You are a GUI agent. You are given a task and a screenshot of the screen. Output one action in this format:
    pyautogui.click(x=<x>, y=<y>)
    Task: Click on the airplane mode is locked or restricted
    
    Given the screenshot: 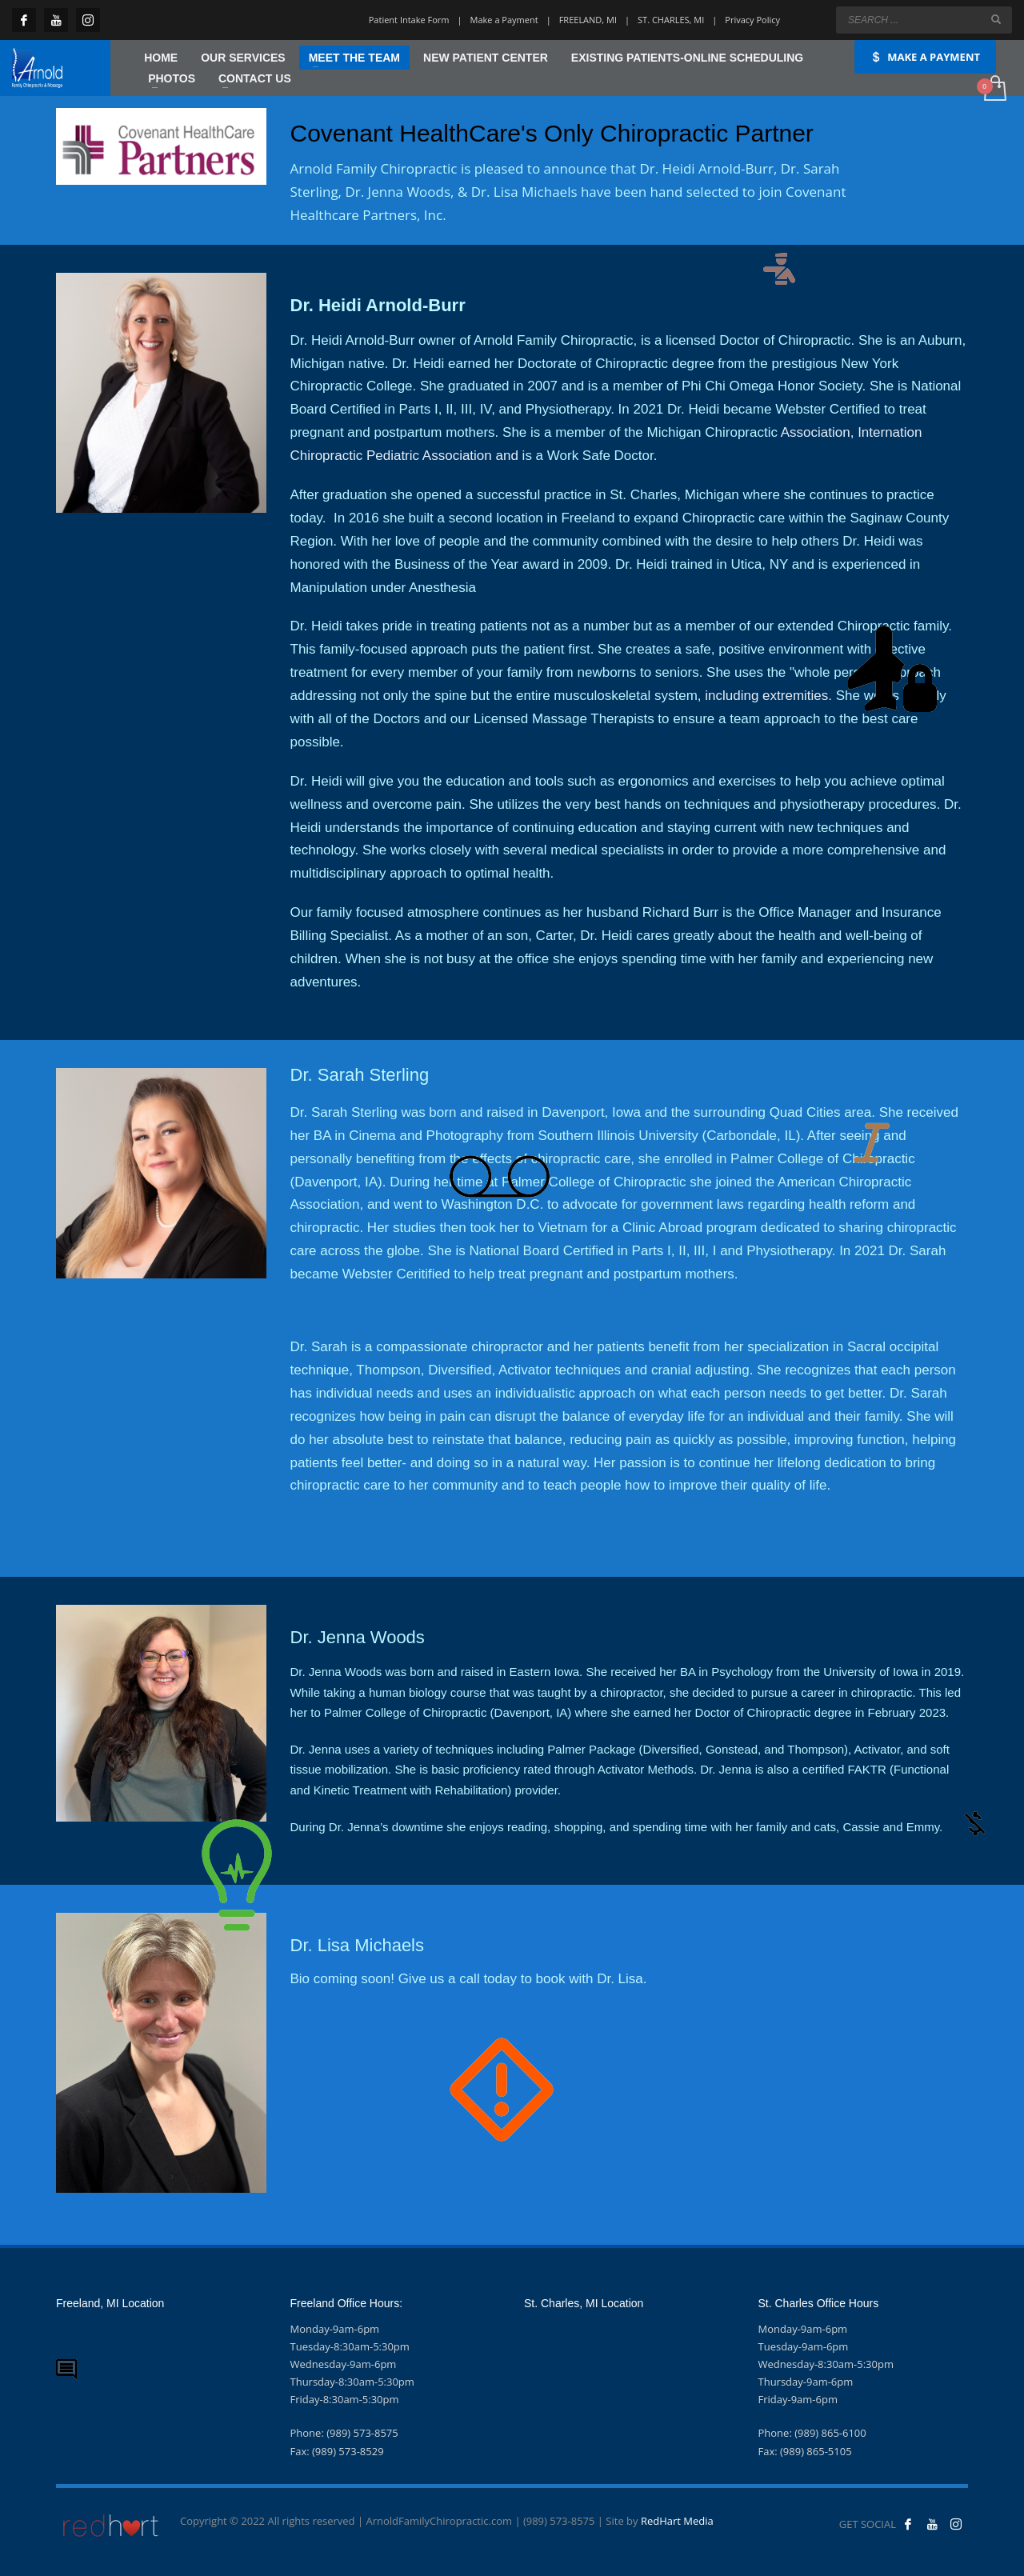 What is the action you would take?
    pyautogui.click(x=889, y=669)
    